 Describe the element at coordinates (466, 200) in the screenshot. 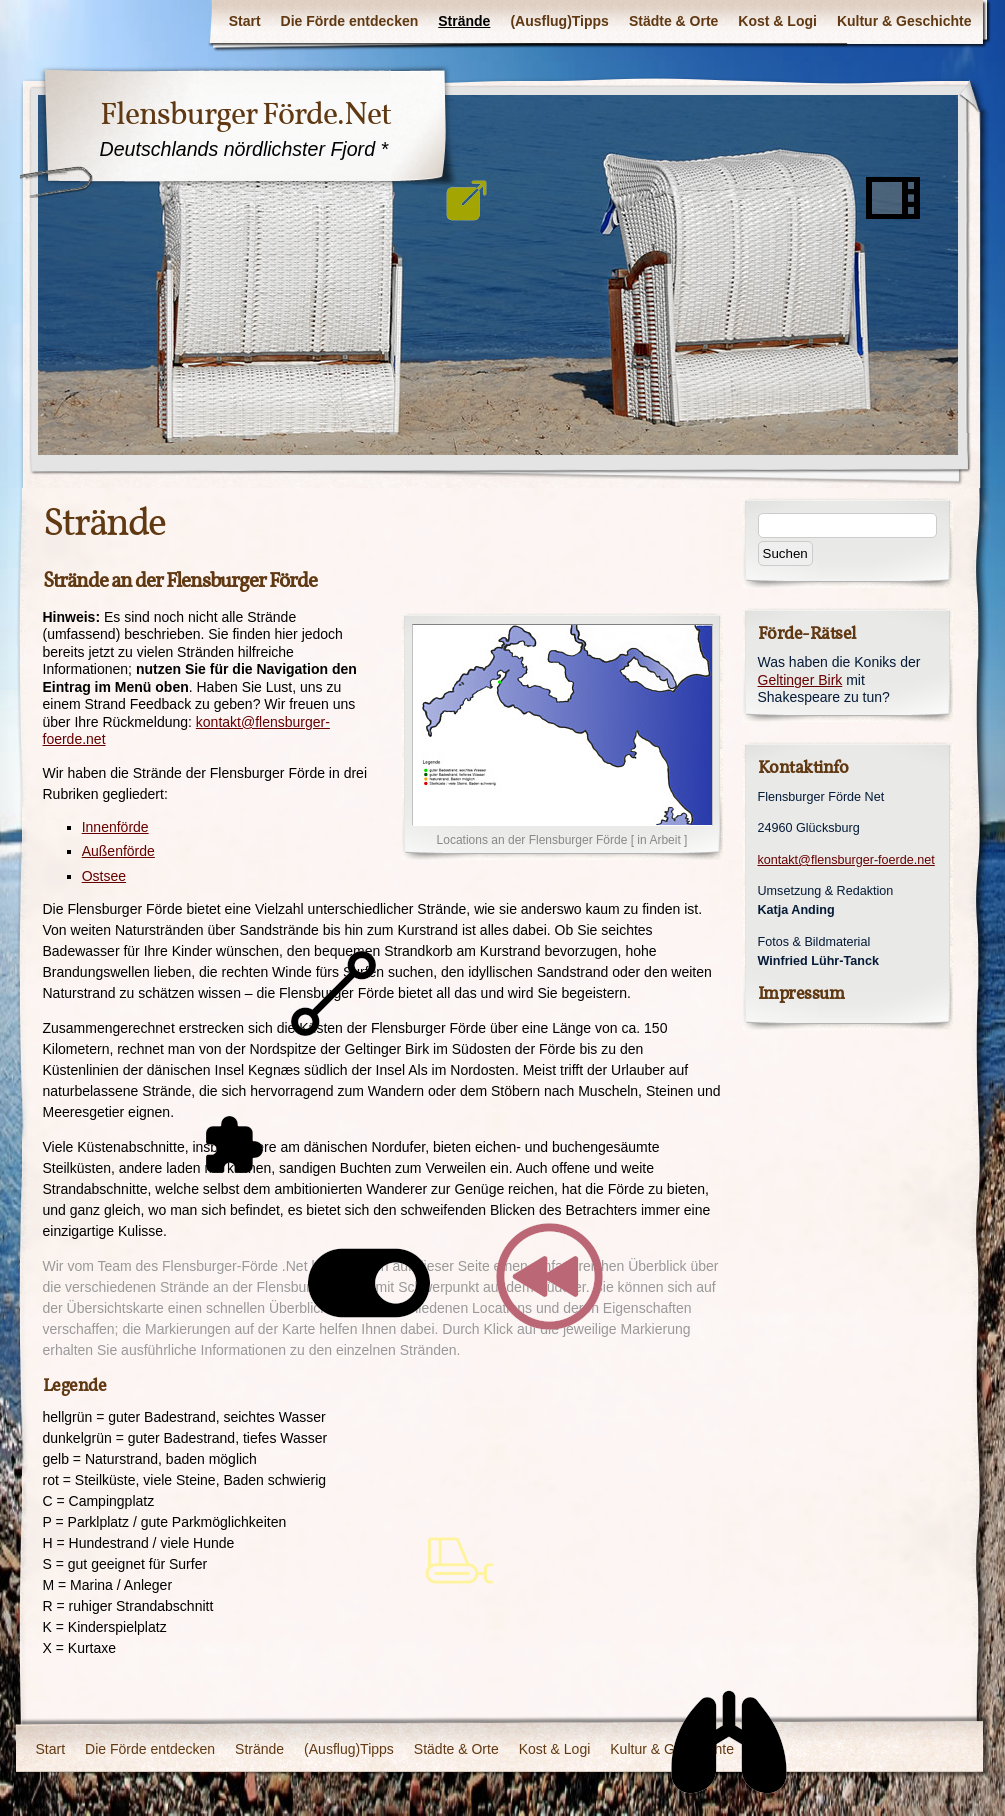

I see `open link in a new window` at that location.